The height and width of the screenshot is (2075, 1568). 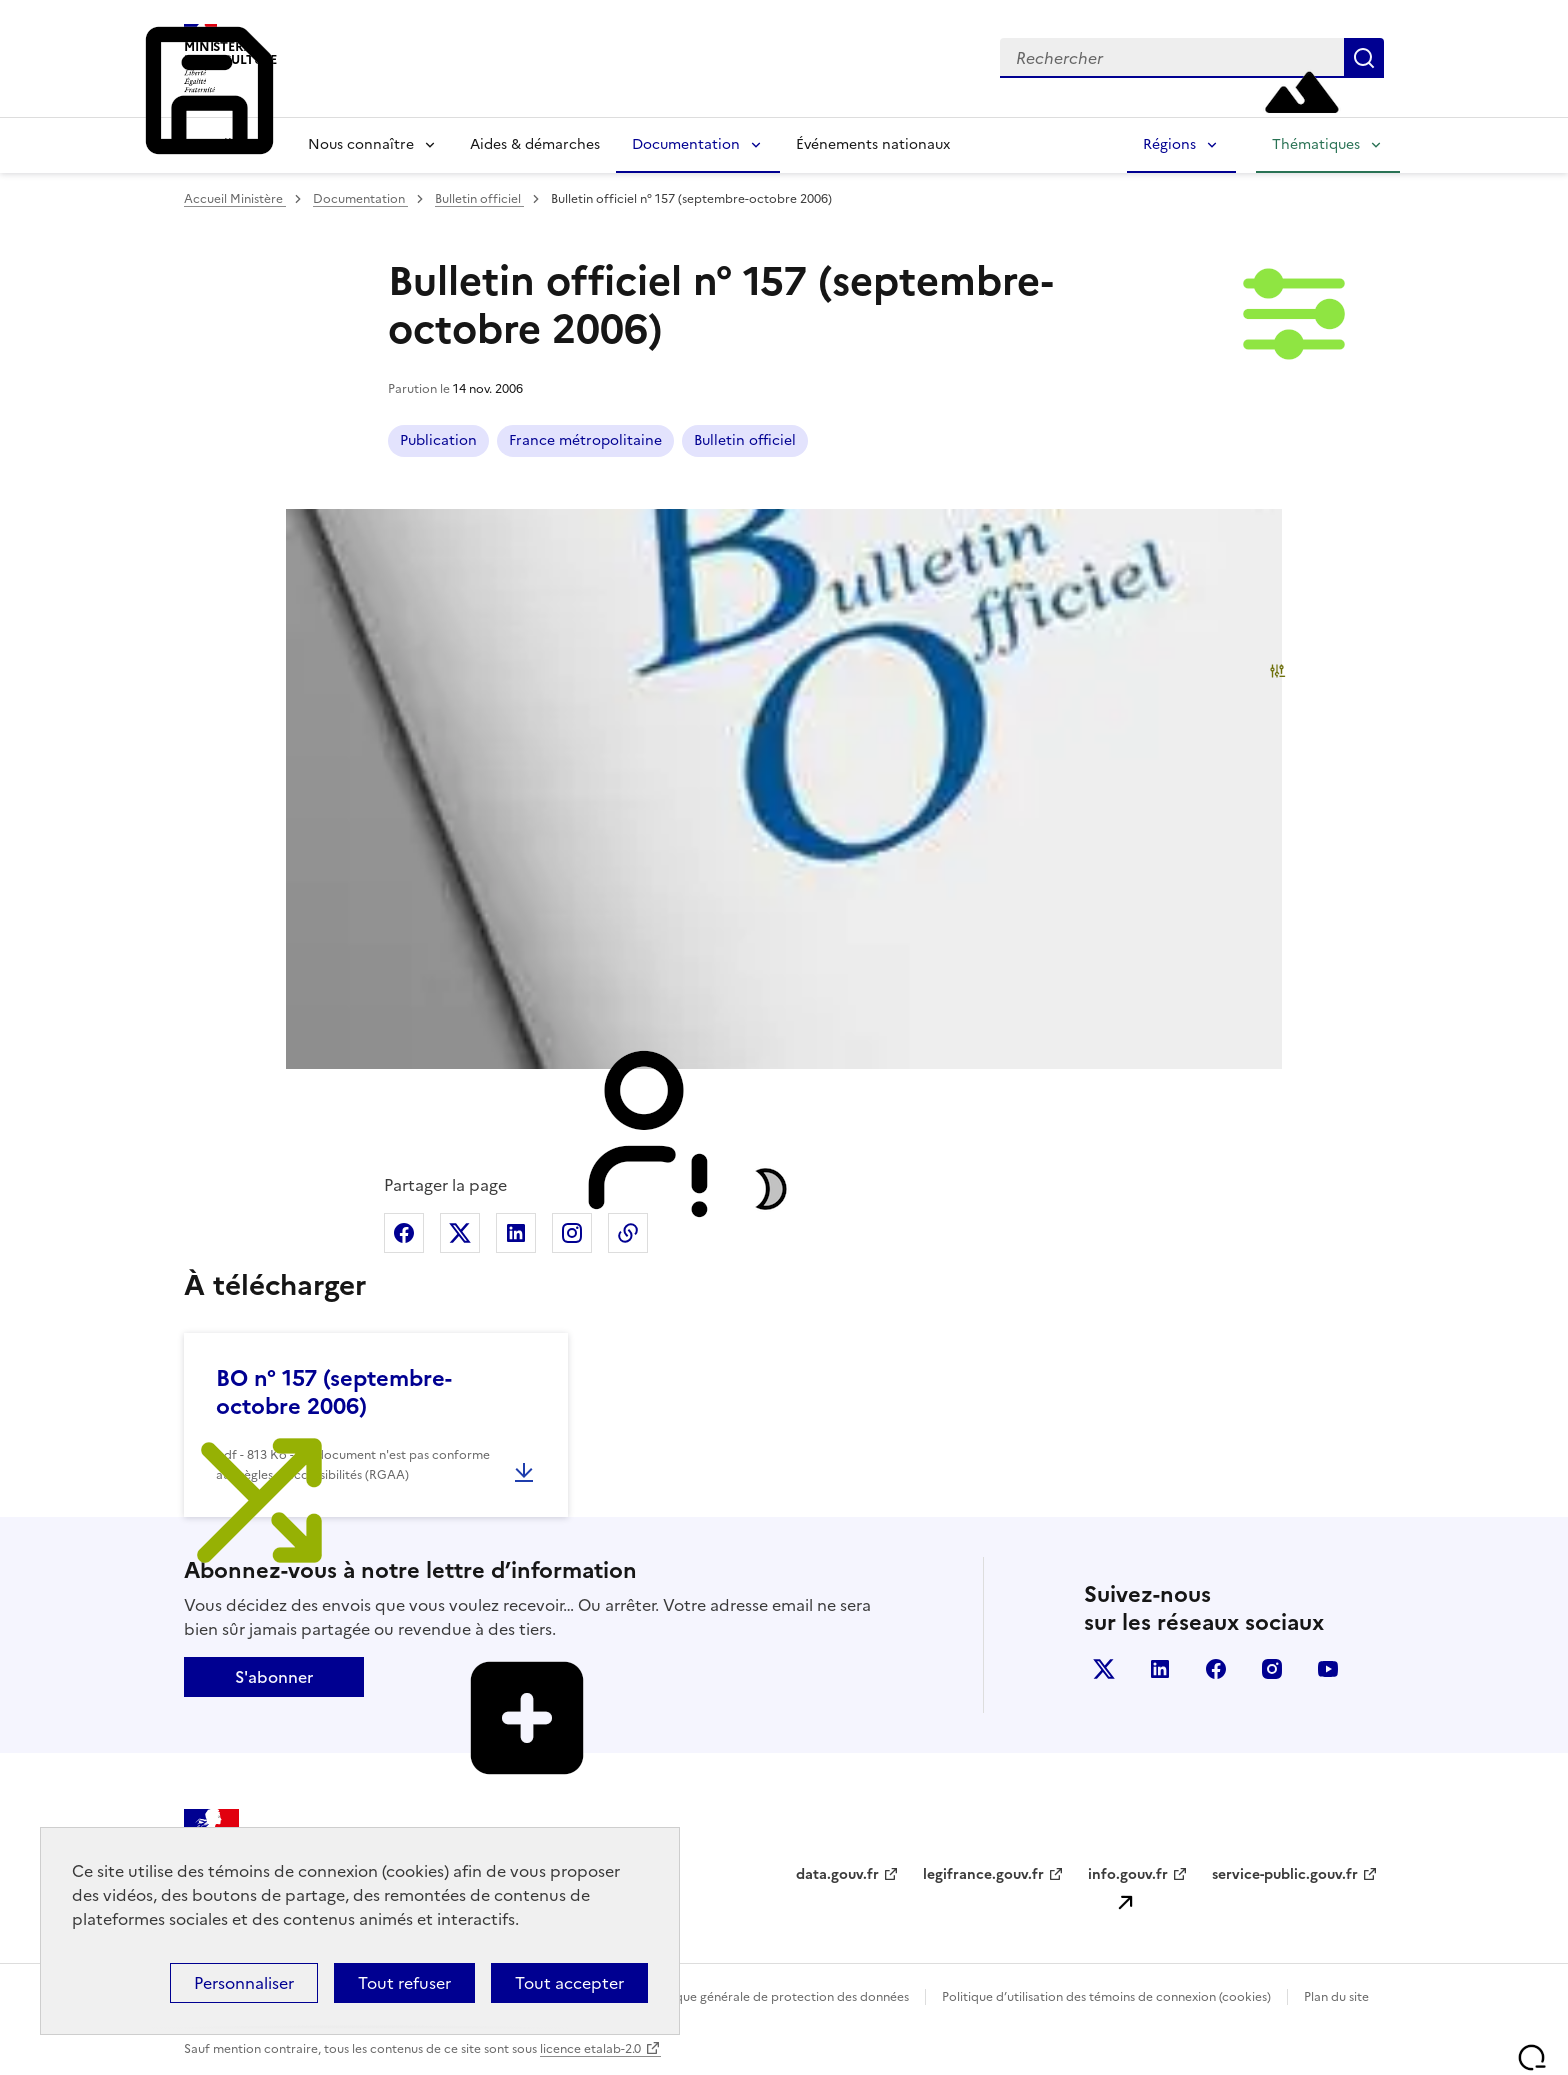 I want to click on access settings or preferences, so click(x=1294, y=314).